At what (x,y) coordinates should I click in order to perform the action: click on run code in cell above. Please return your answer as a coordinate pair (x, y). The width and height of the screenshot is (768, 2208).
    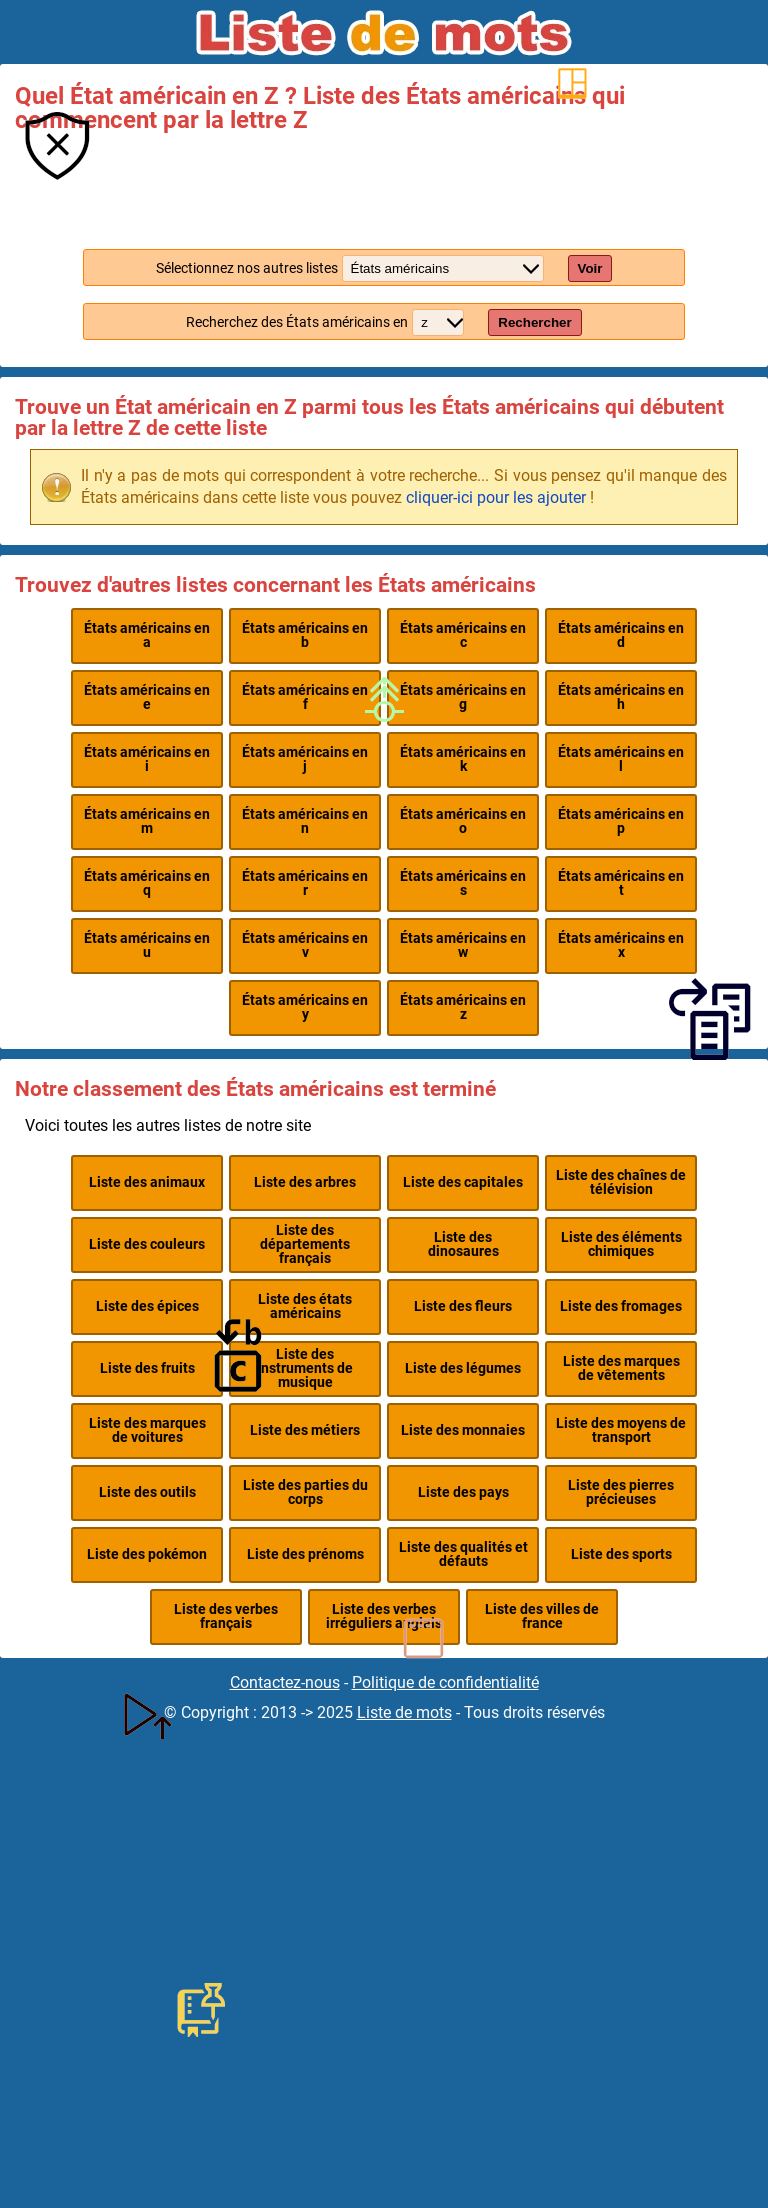
    Looking at the image, I should click on (147, 1716).